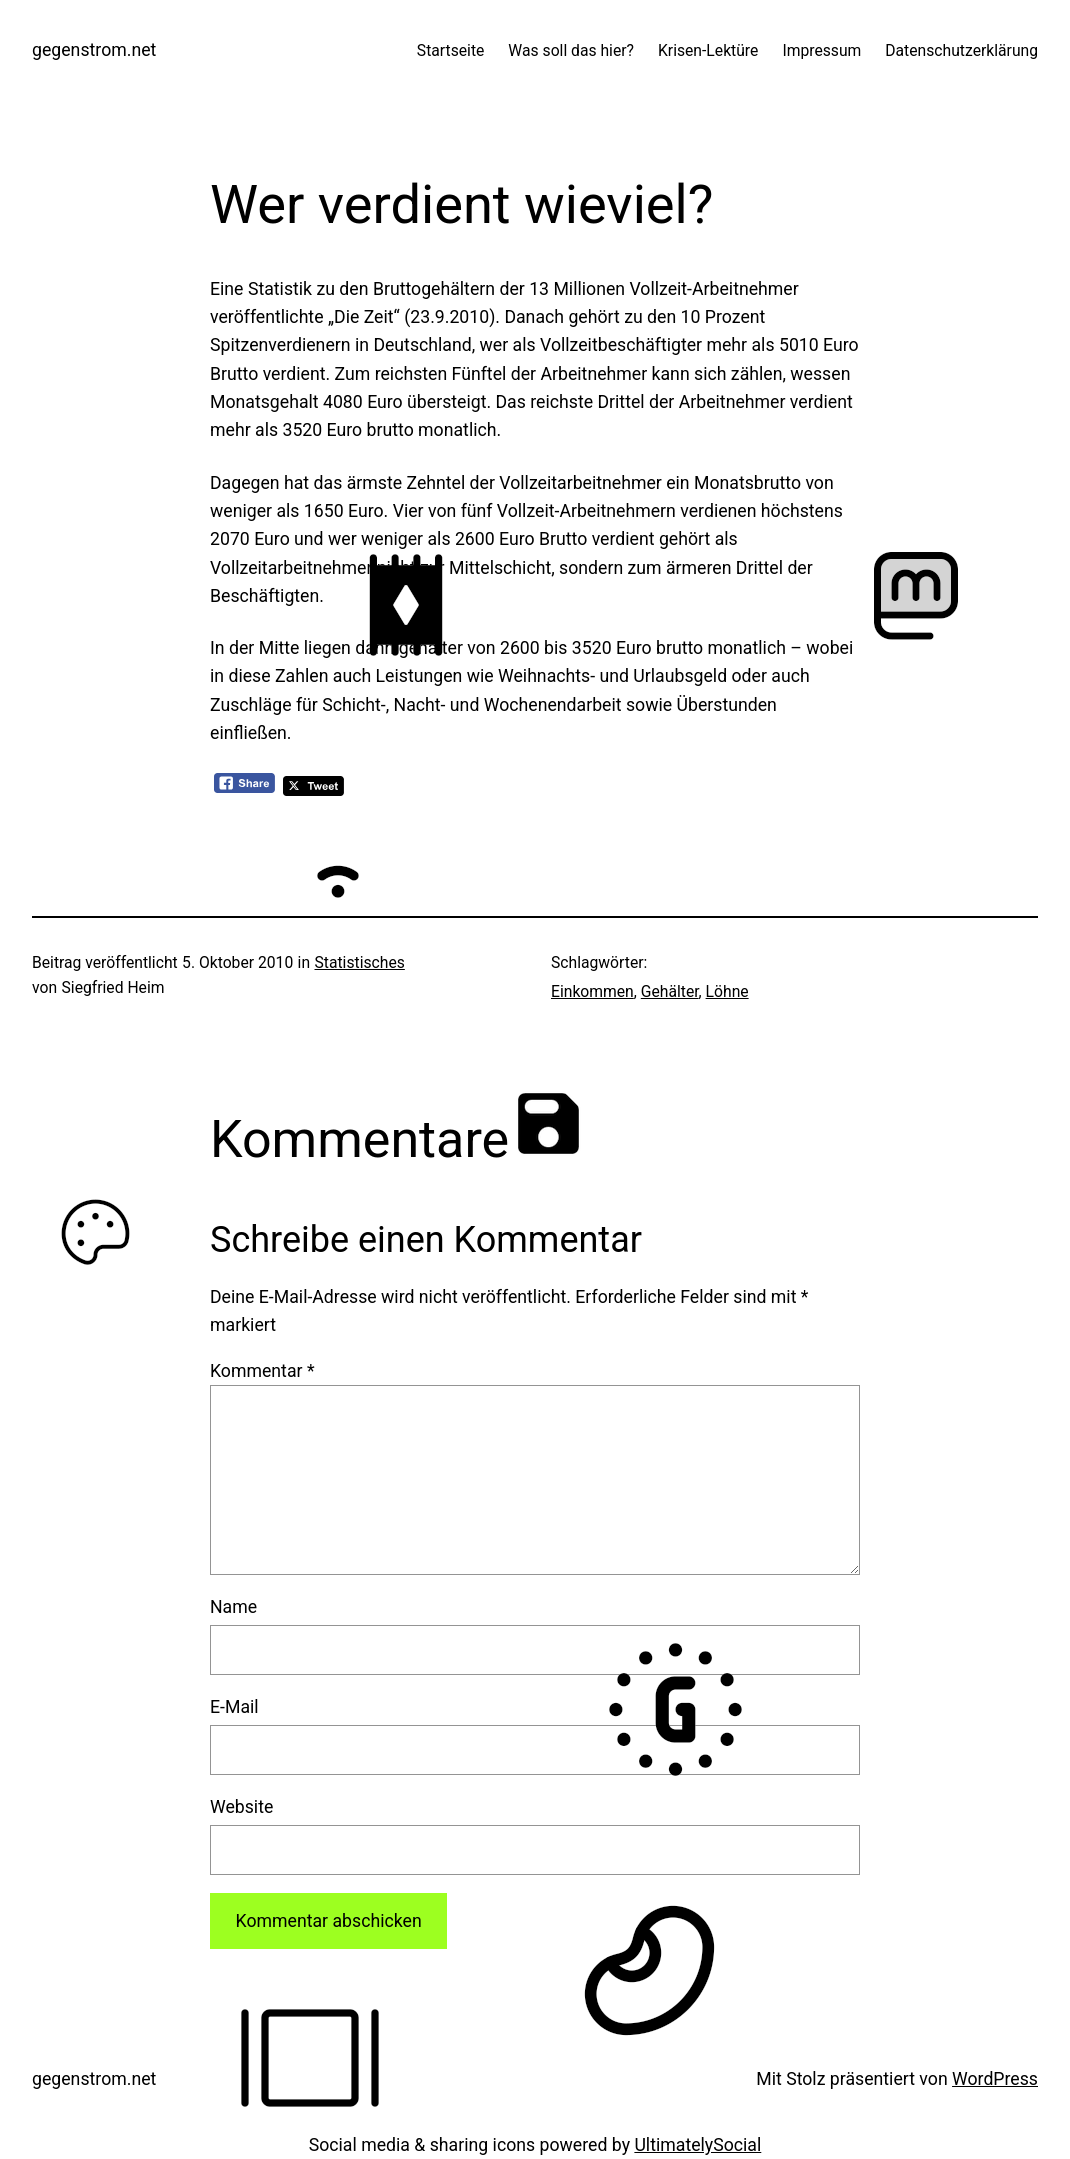 The height and width of the screenshot is (2159, 1070). Describe the element at coordinates (338, 861) in the screenshot. I see `indicates weak wifi signal strength` at that location.